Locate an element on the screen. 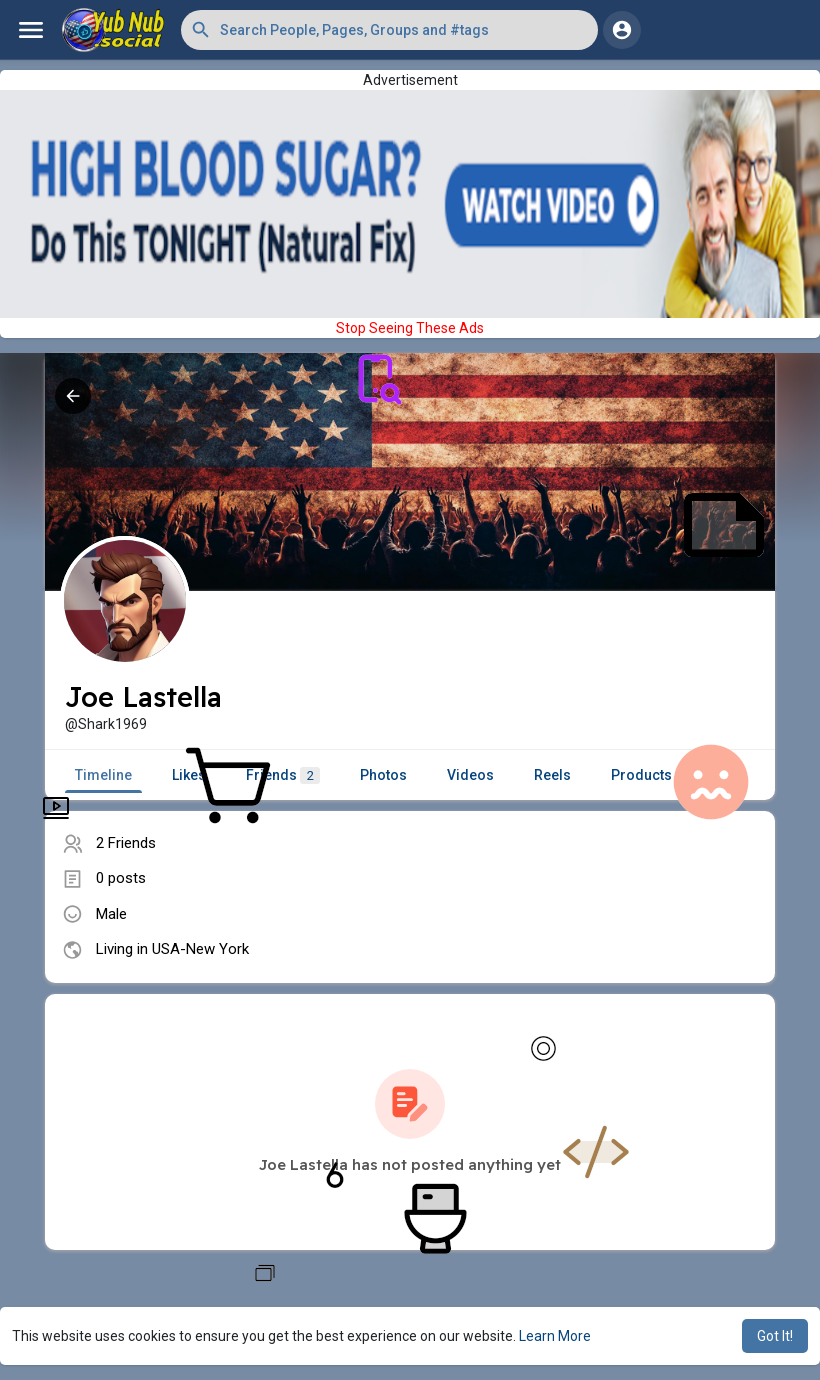 Image resolution: width=820 pixels, height=1380 pixels. indicates a nervous or anxious status is located at coordinates (711, 782).